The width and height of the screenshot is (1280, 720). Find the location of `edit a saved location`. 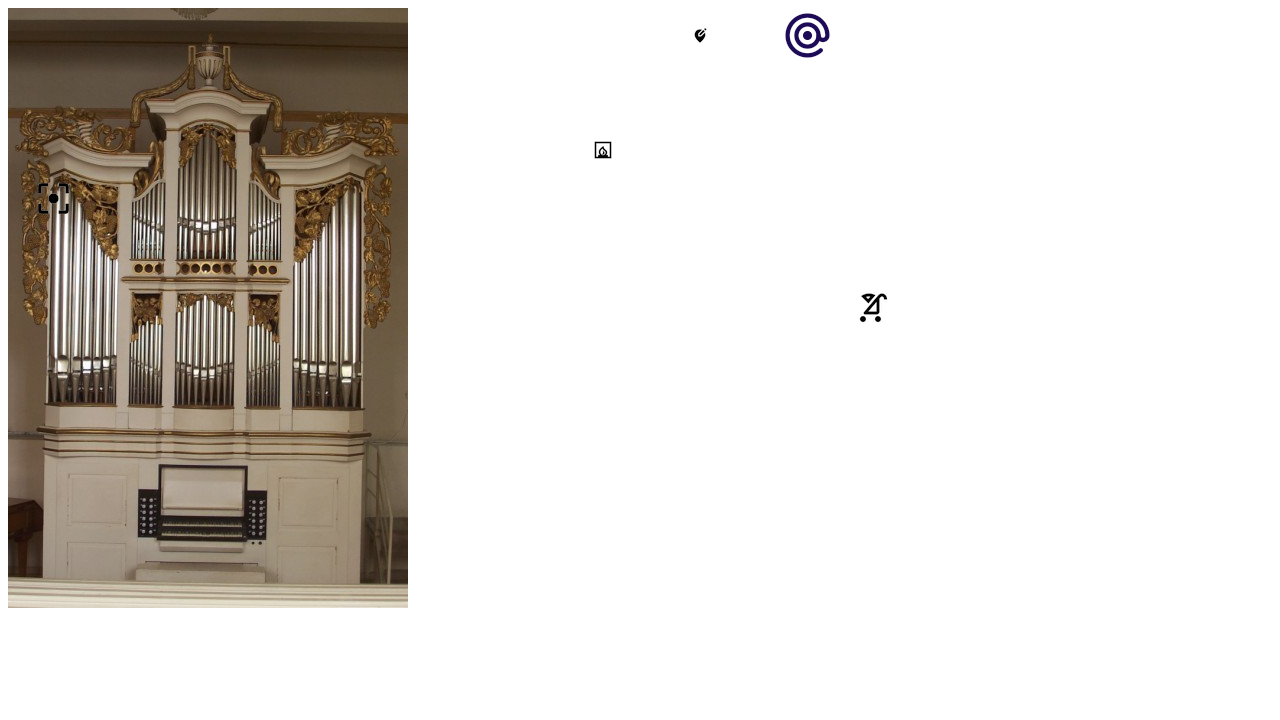

edit a saved location is located at coordinates (700, 36).